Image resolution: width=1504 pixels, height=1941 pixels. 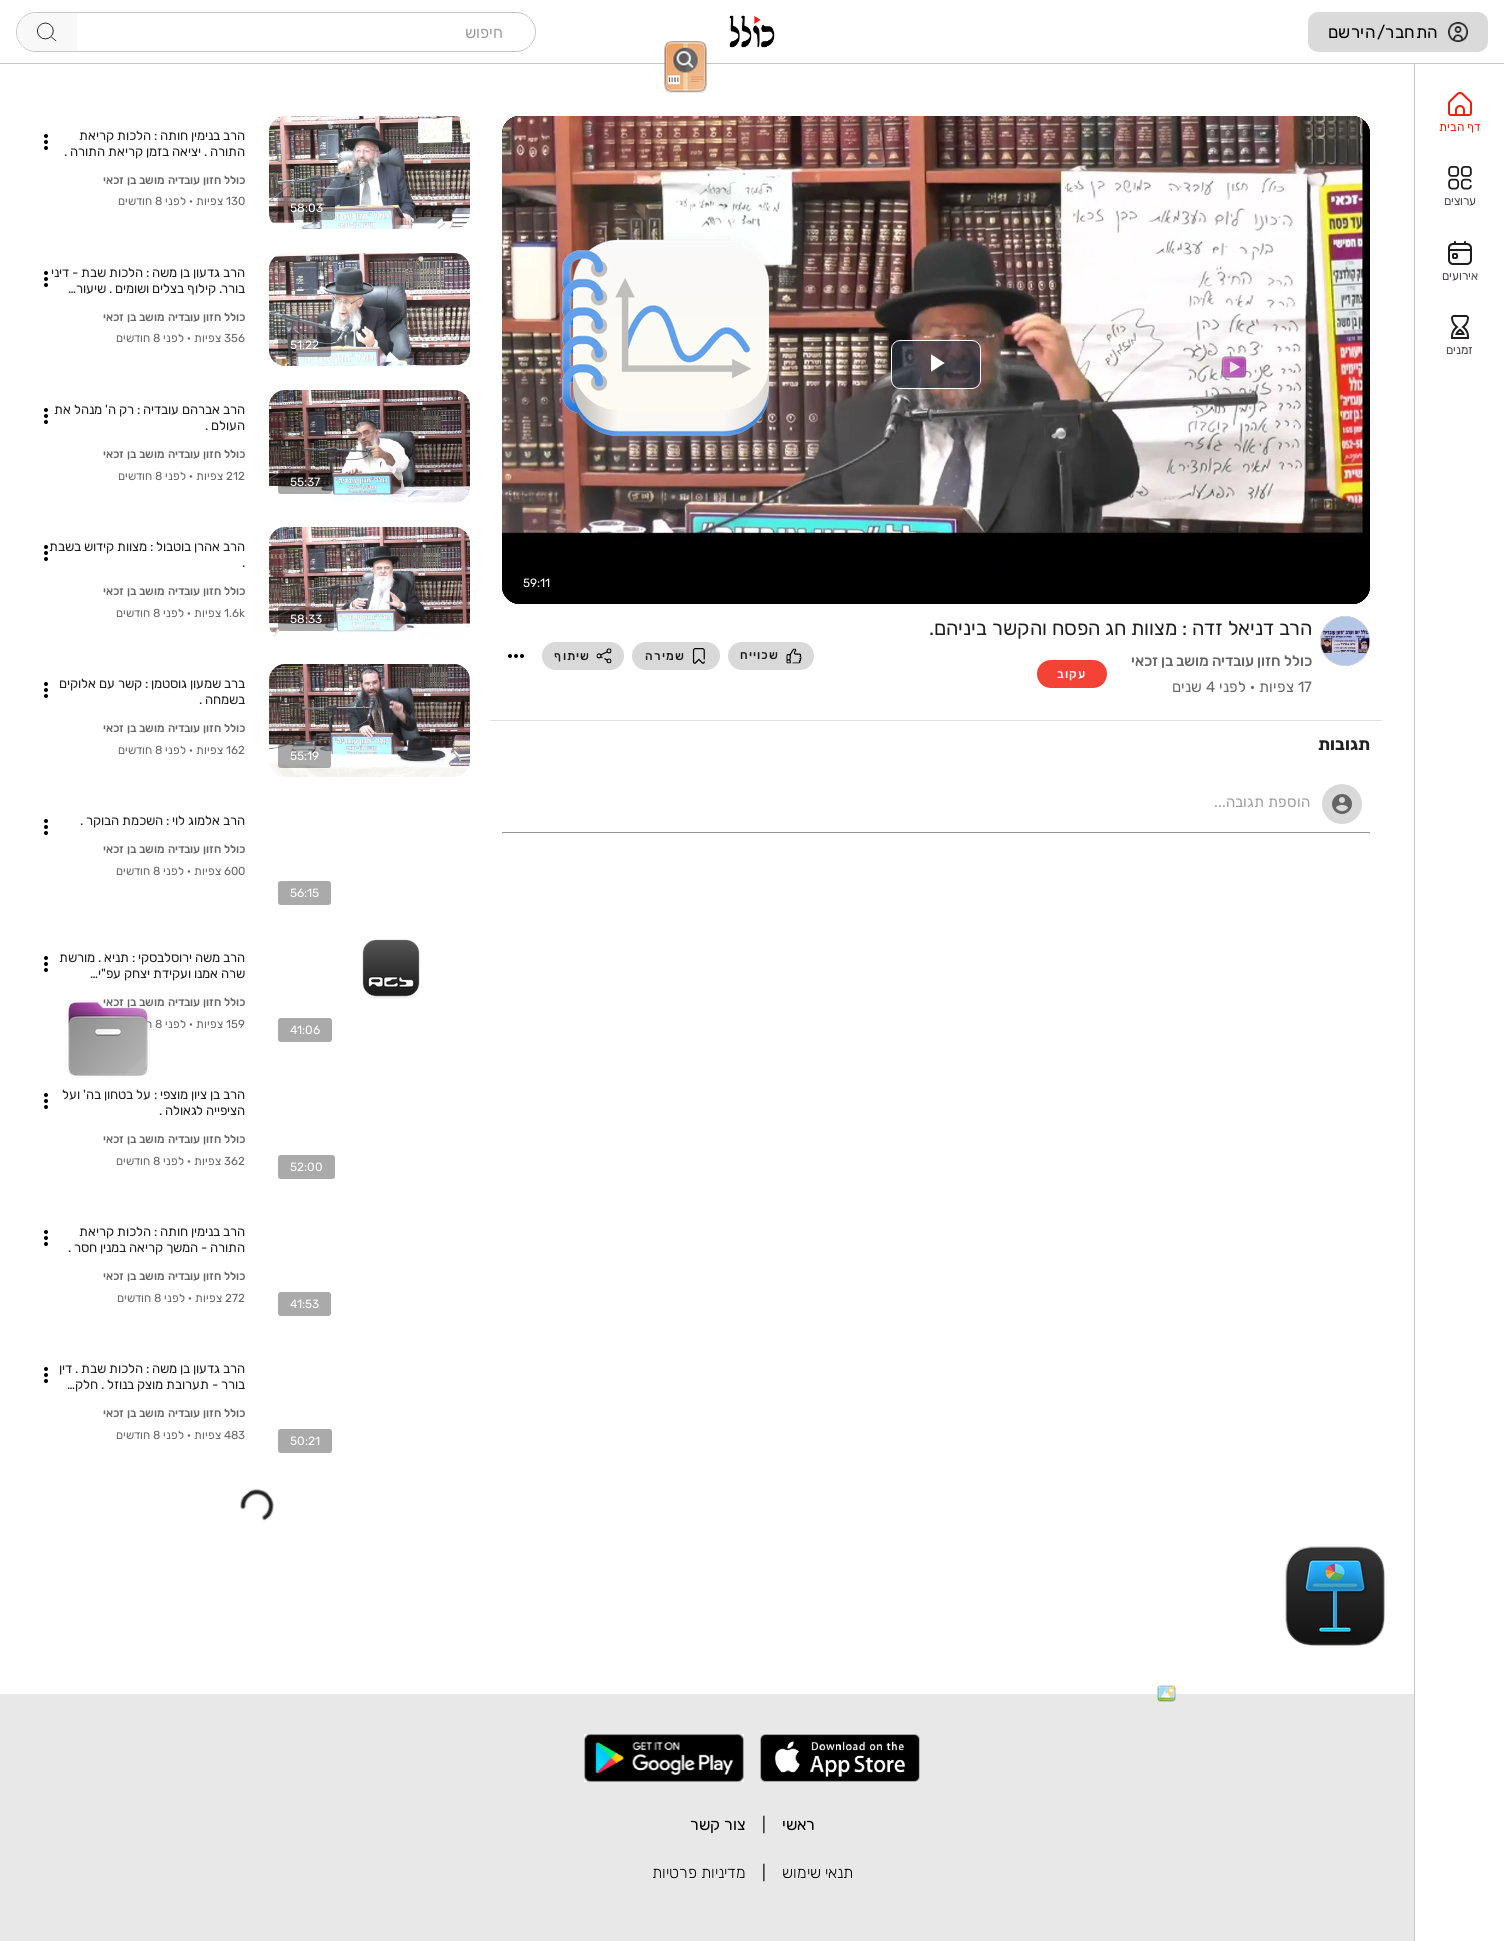 I want to click on open the videos or media player app, so click(x=1234, y=367).